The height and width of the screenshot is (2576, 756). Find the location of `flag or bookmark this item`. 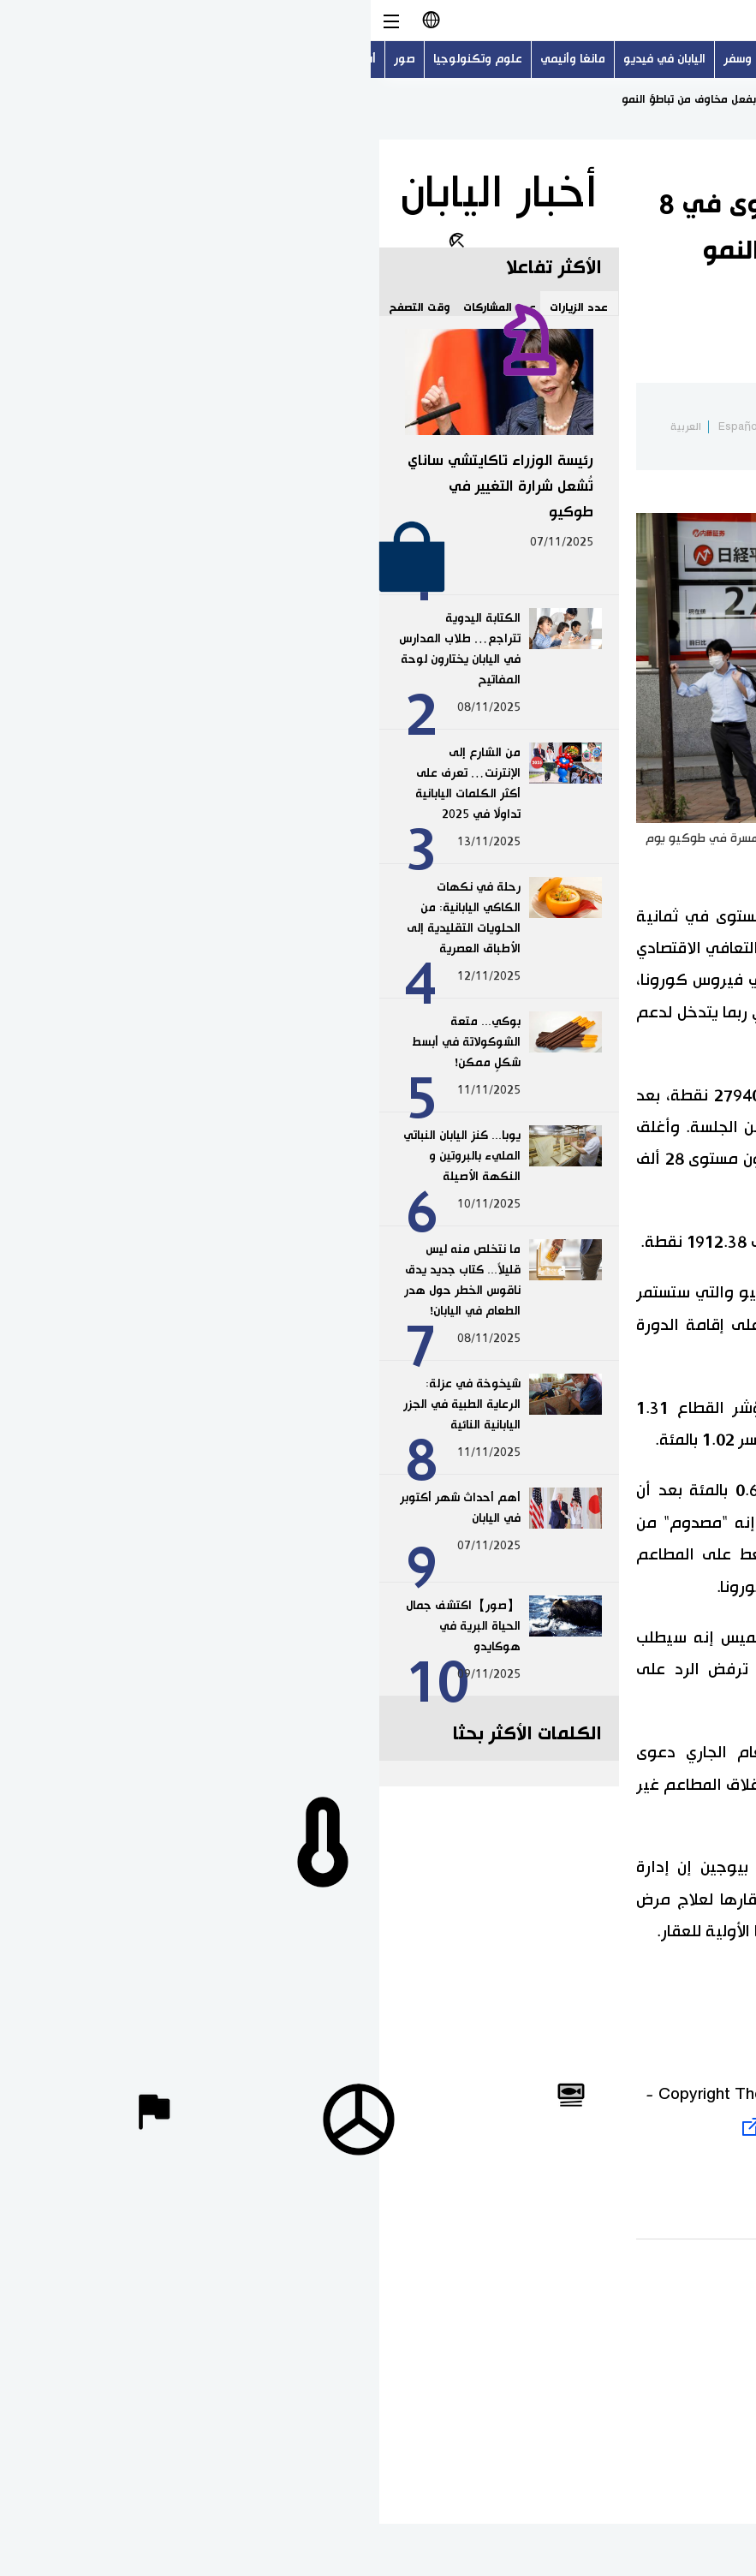

flag or bookmark this item is located at coordinates (153, 2111).